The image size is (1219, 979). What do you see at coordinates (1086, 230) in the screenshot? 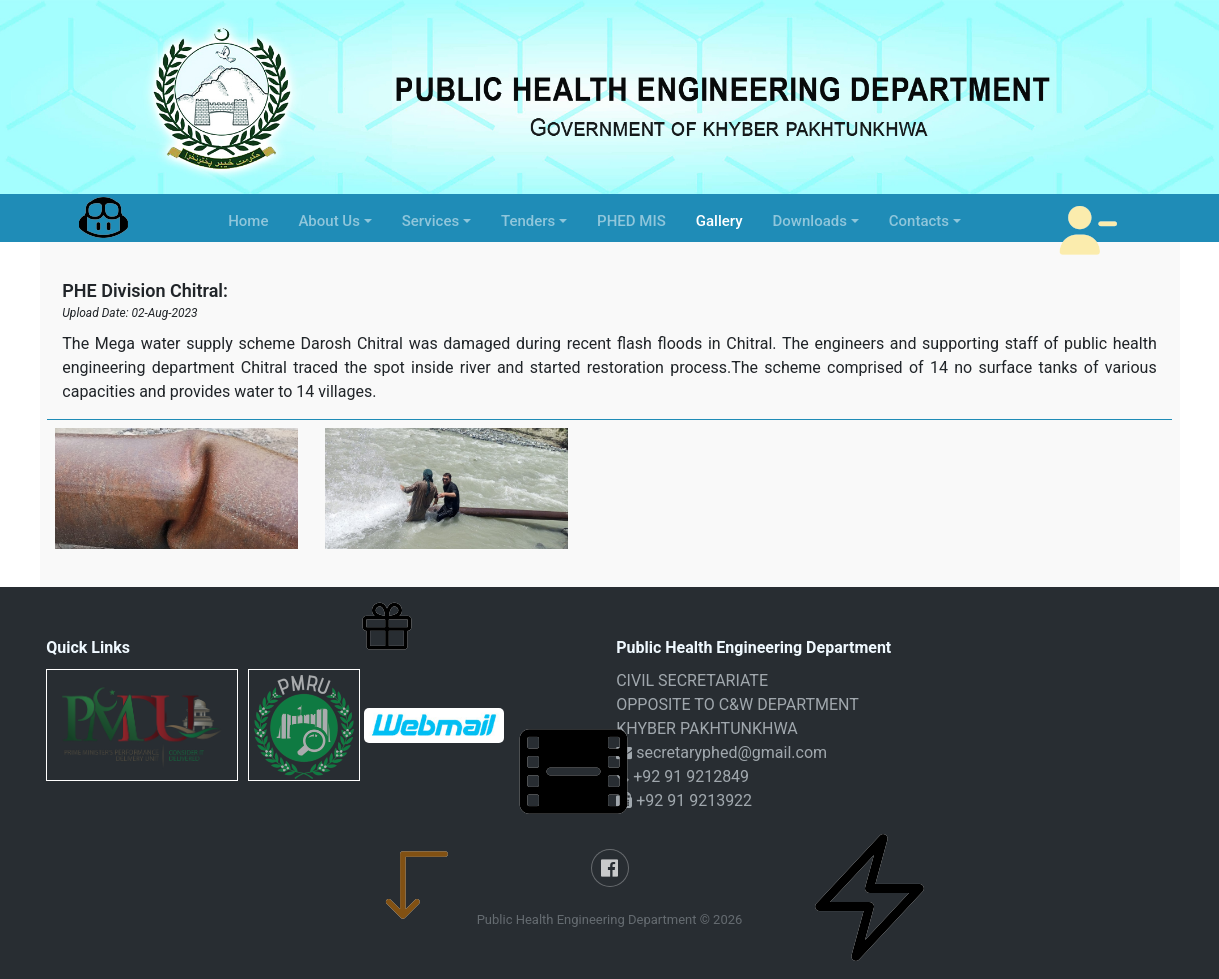
I see `remove a user or contact` at bounding box center [1086, 230].